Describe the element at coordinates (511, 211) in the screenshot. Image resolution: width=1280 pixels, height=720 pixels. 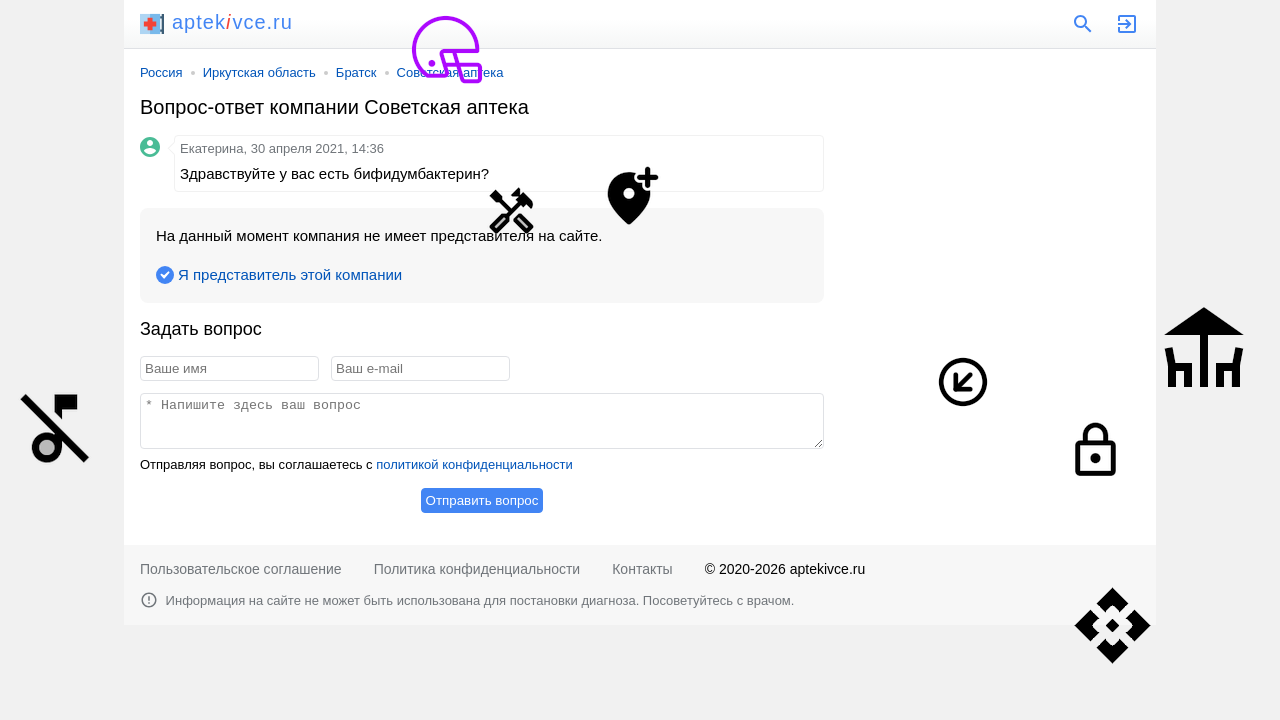
I see `access tools and settings` at that location.